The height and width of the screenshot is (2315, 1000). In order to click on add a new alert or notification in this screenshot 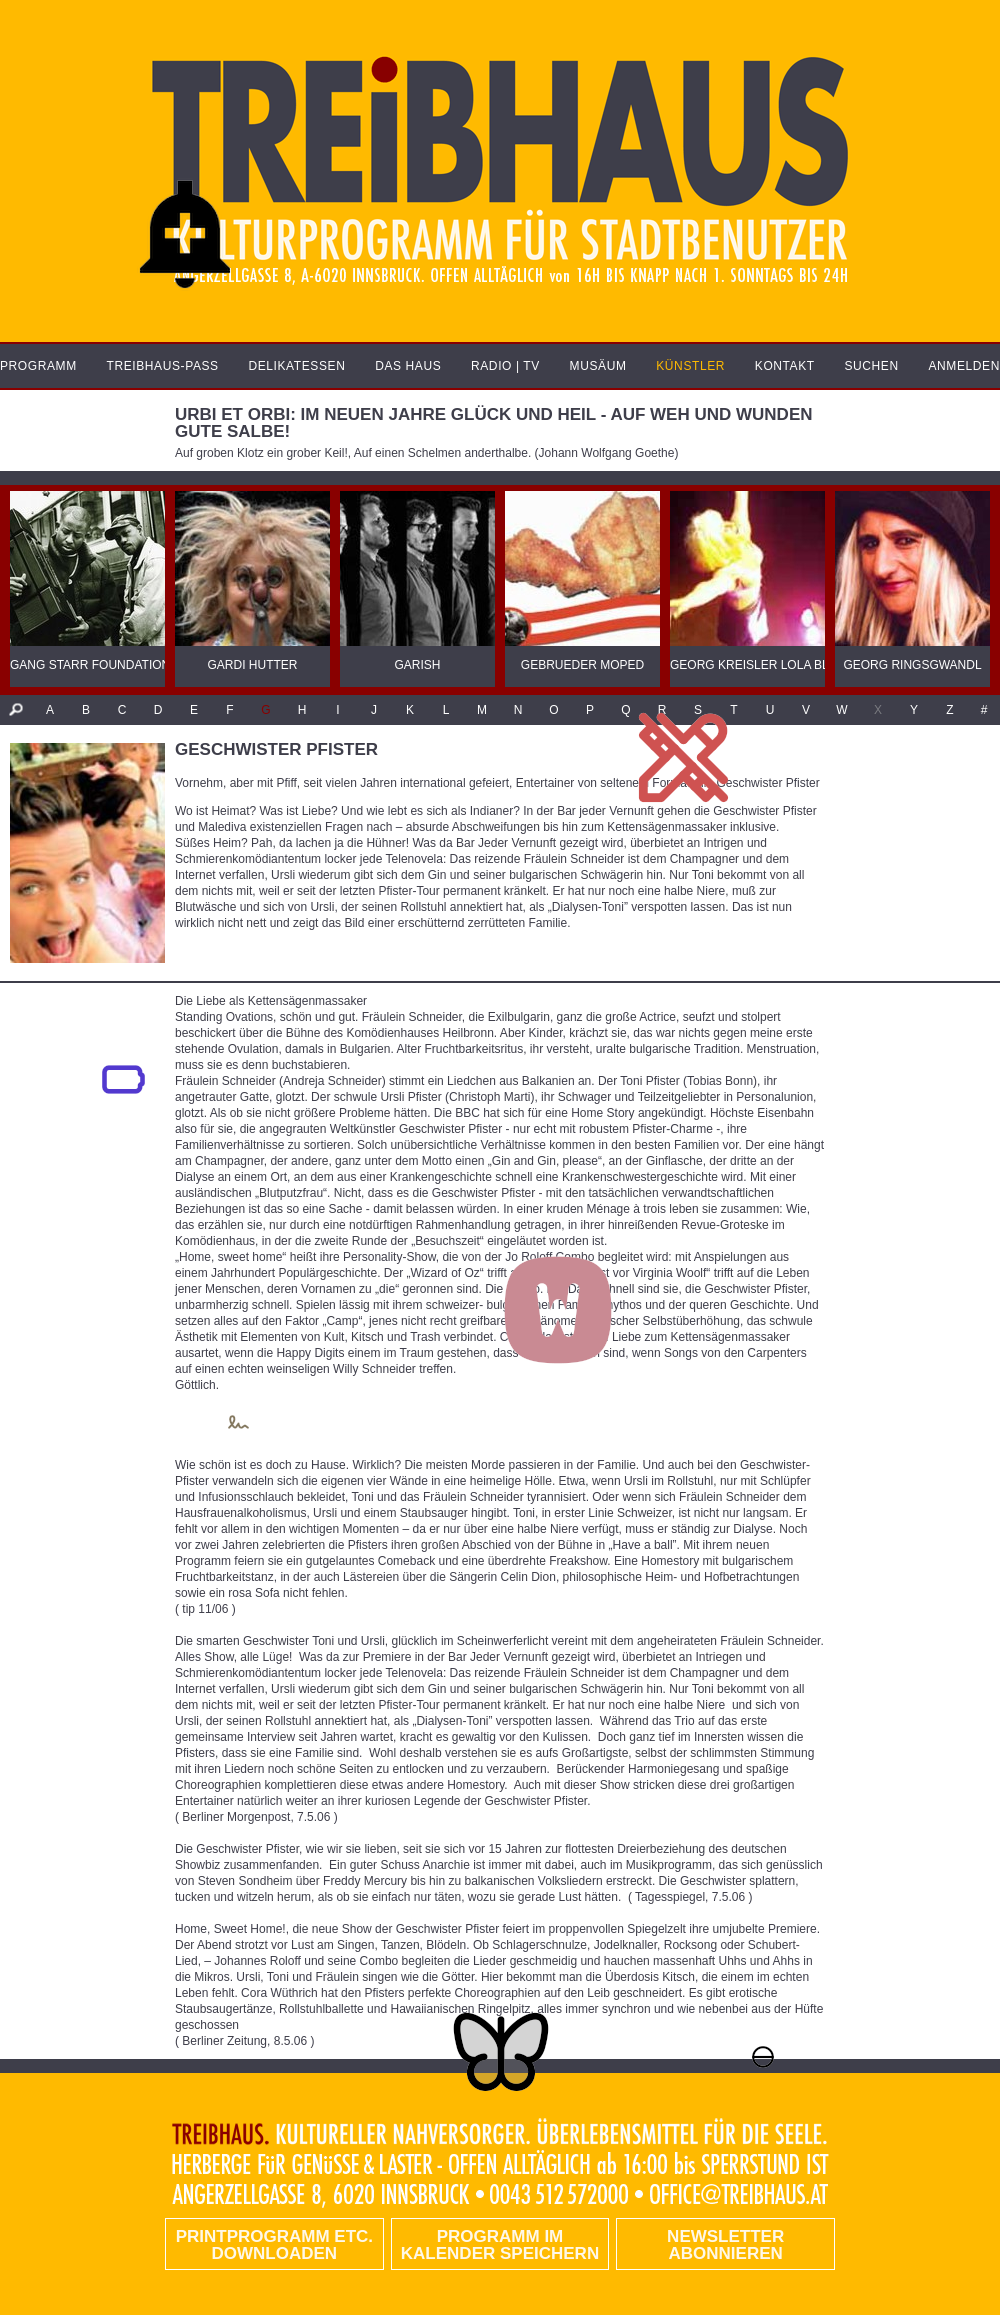, I will do `click(185, 233)`.